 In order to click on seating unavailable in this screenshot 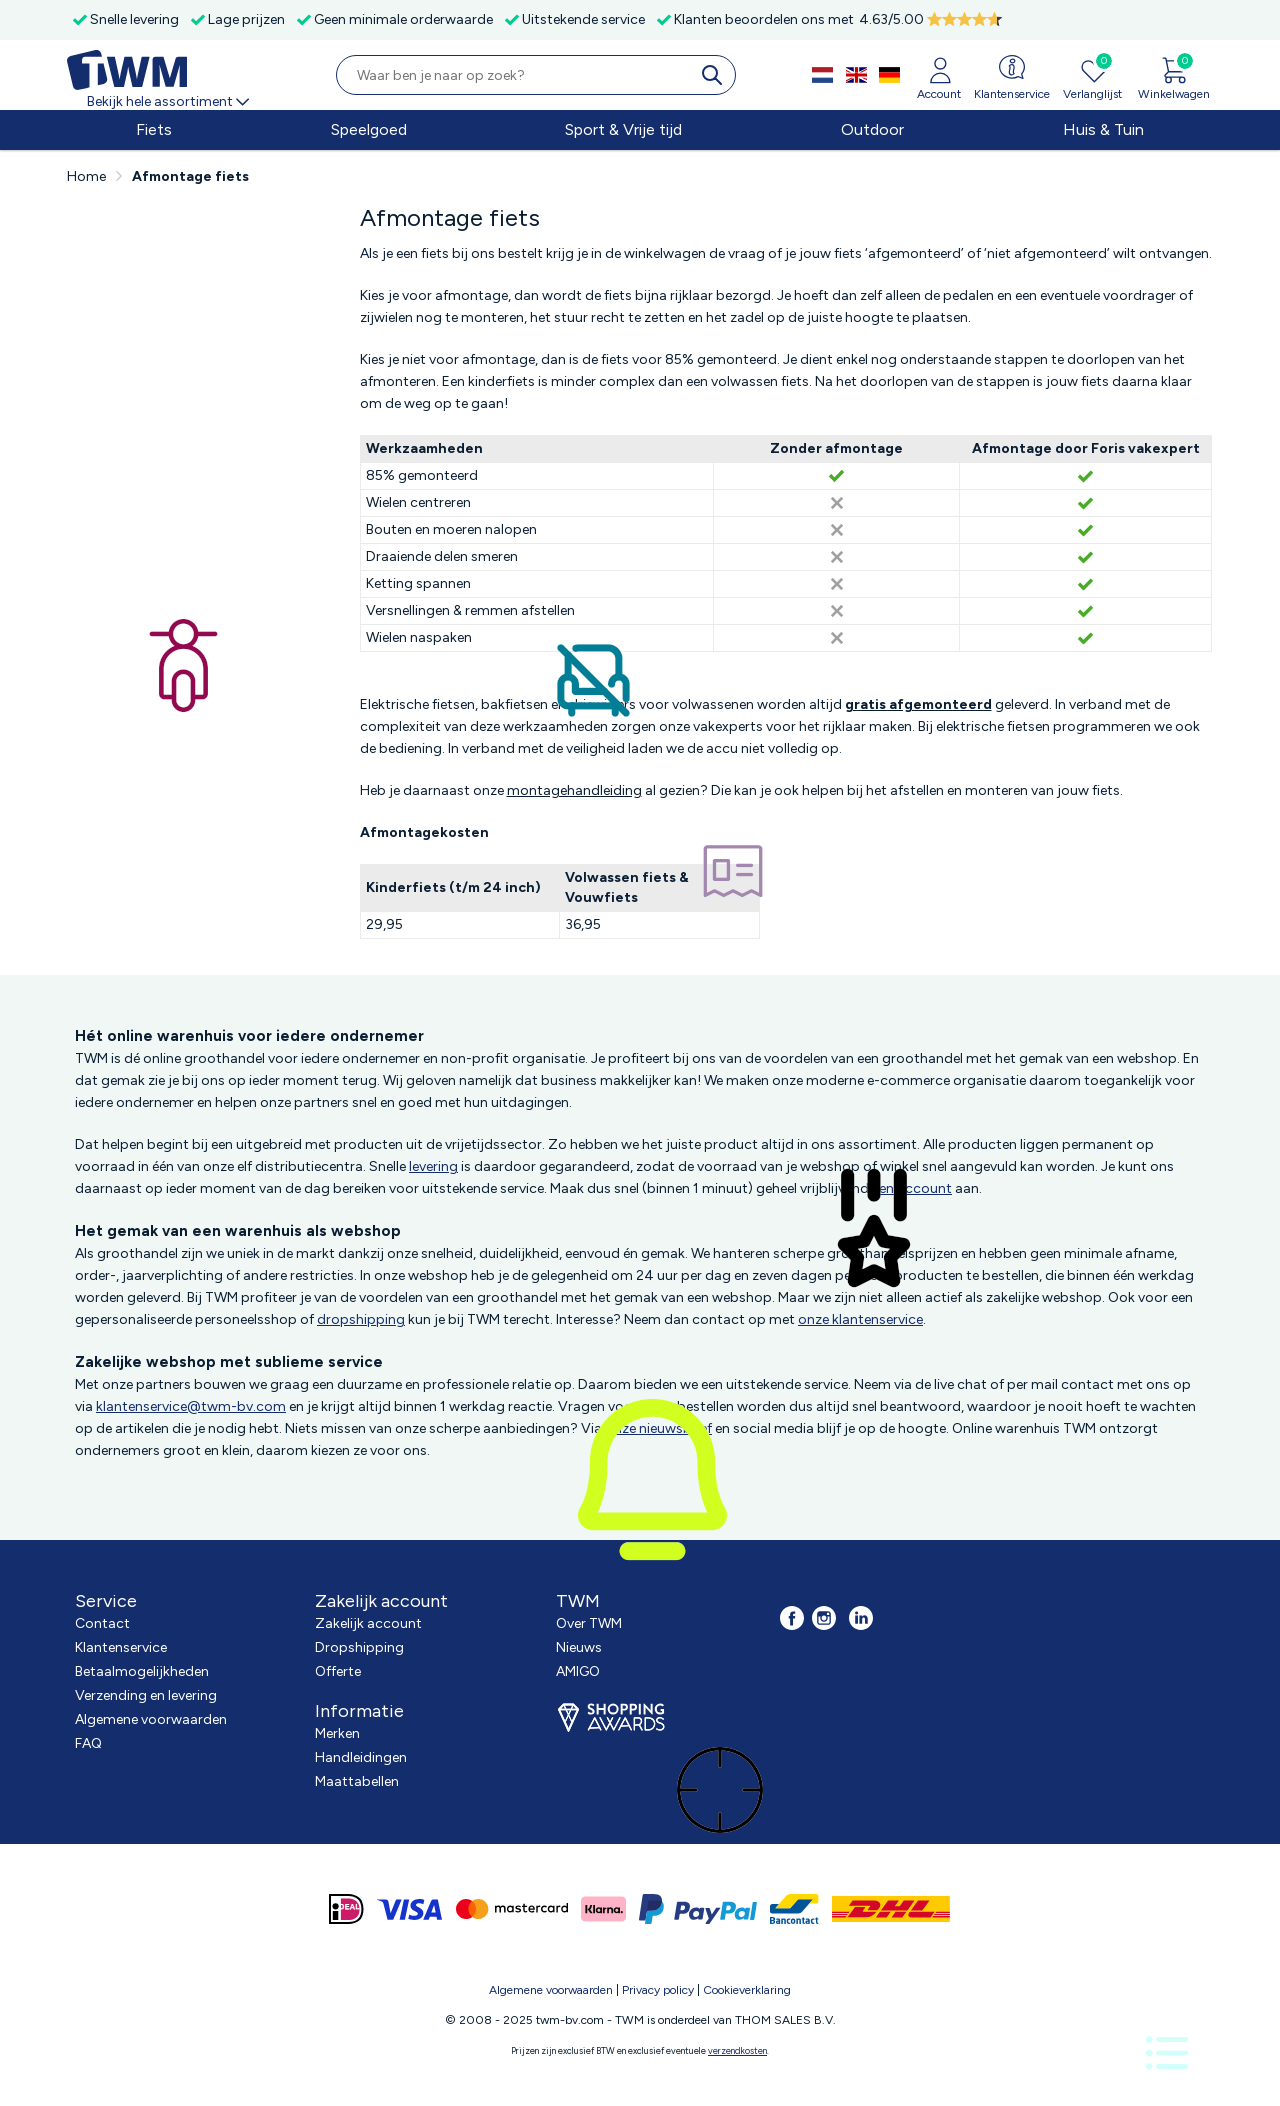, I will do `click(593, 680)`.